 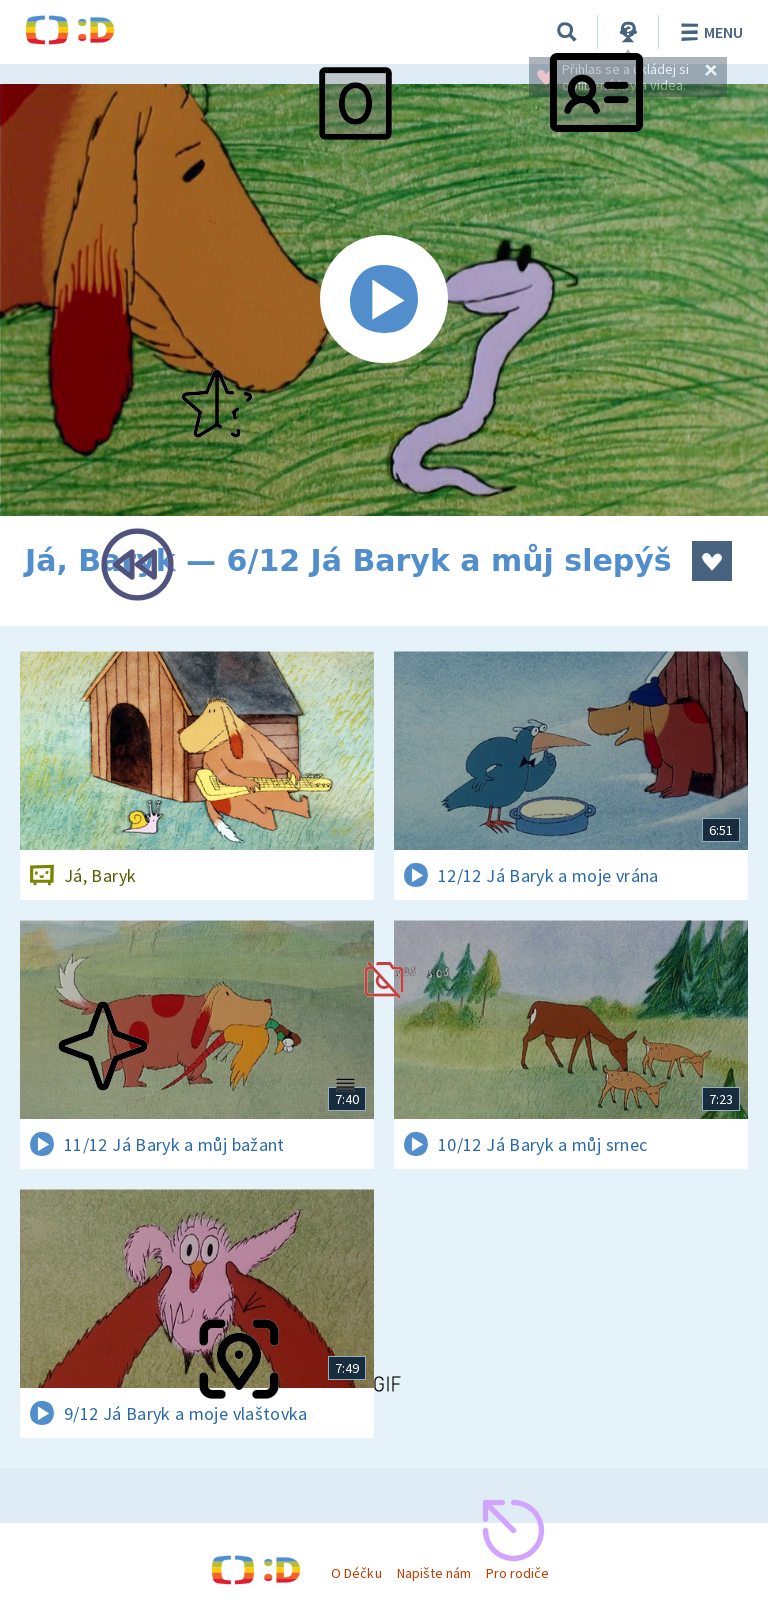 What do you see at coordinates (596, 92) in the screenshot?
I see `view your profile or identification details` at bounding box center [596, 92].